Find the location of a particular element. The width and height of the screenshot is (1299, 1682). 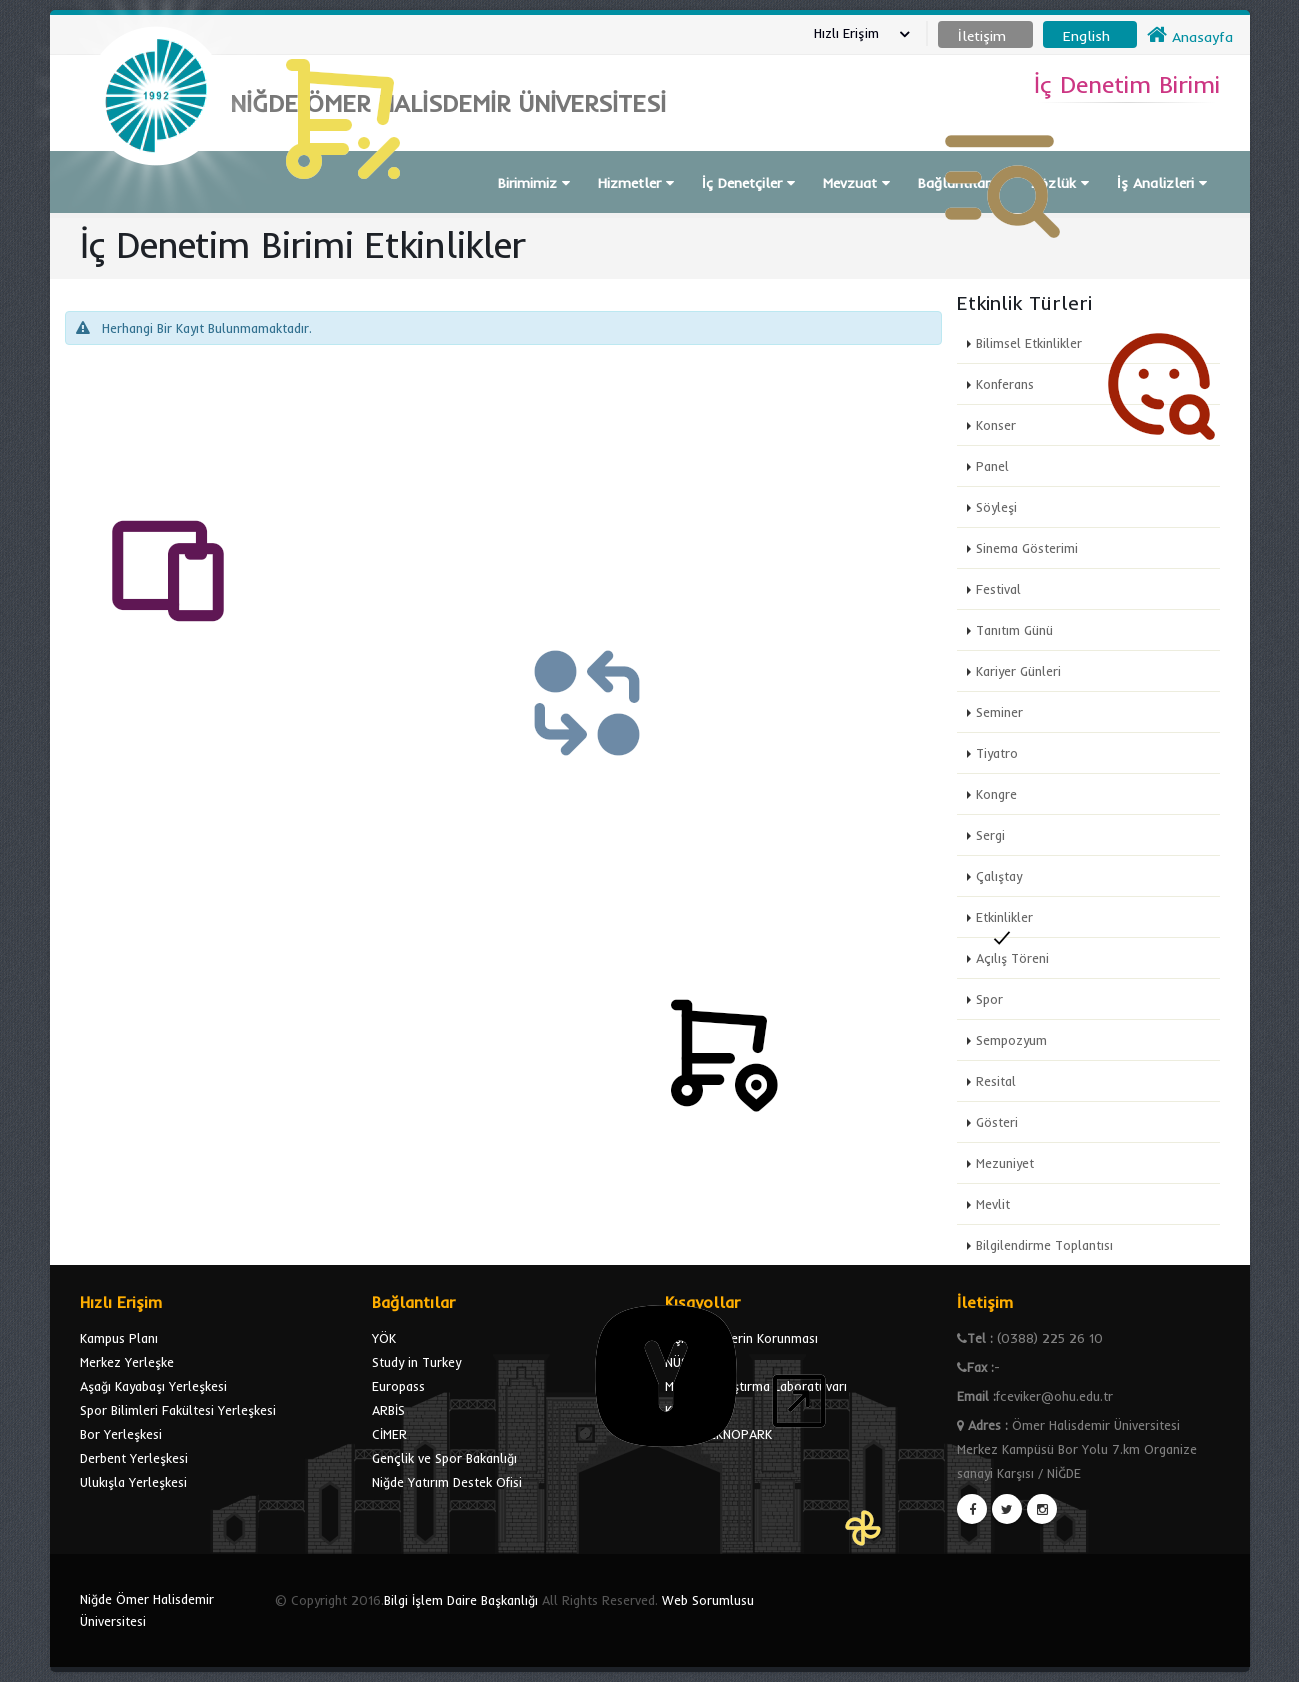

search within a list or document is located at coordinates (999, 177).